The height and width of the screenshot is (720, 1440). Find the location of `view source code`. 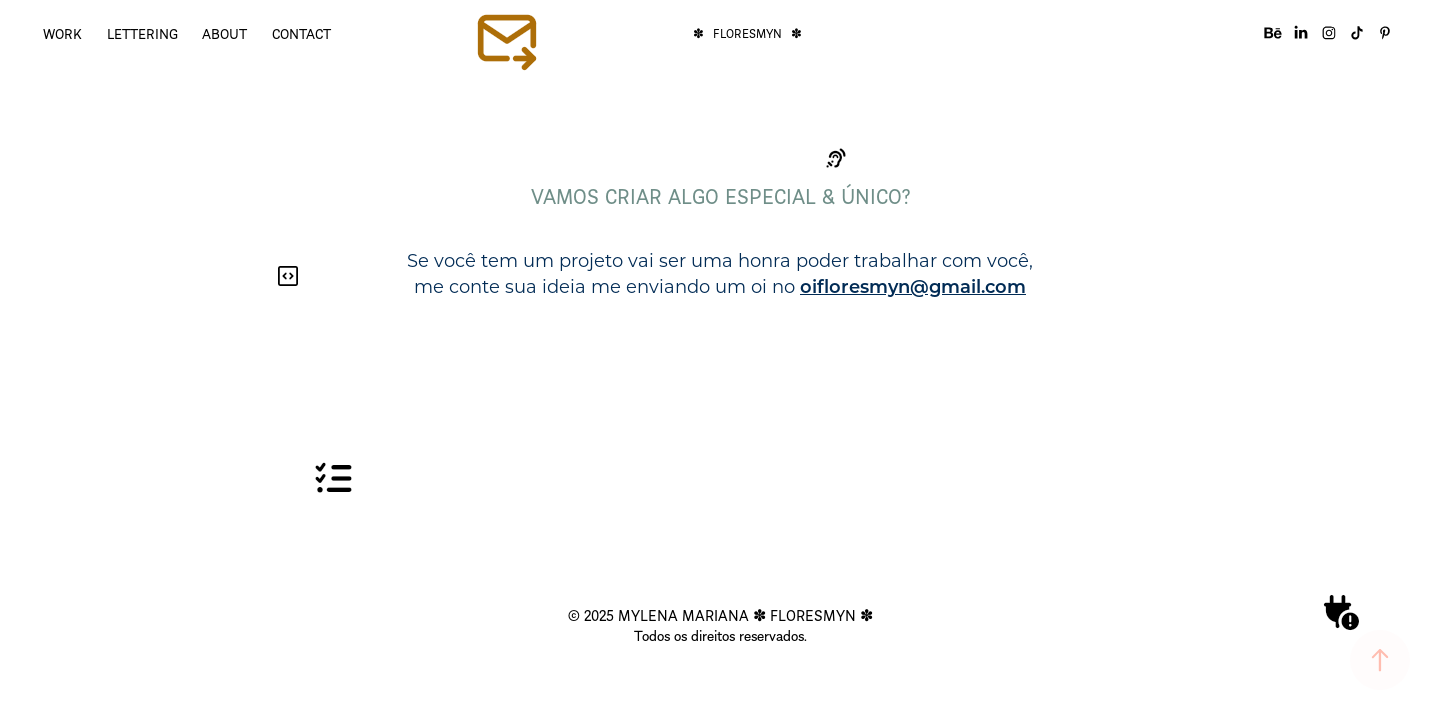

view source code is located at coordinates (288, 276).